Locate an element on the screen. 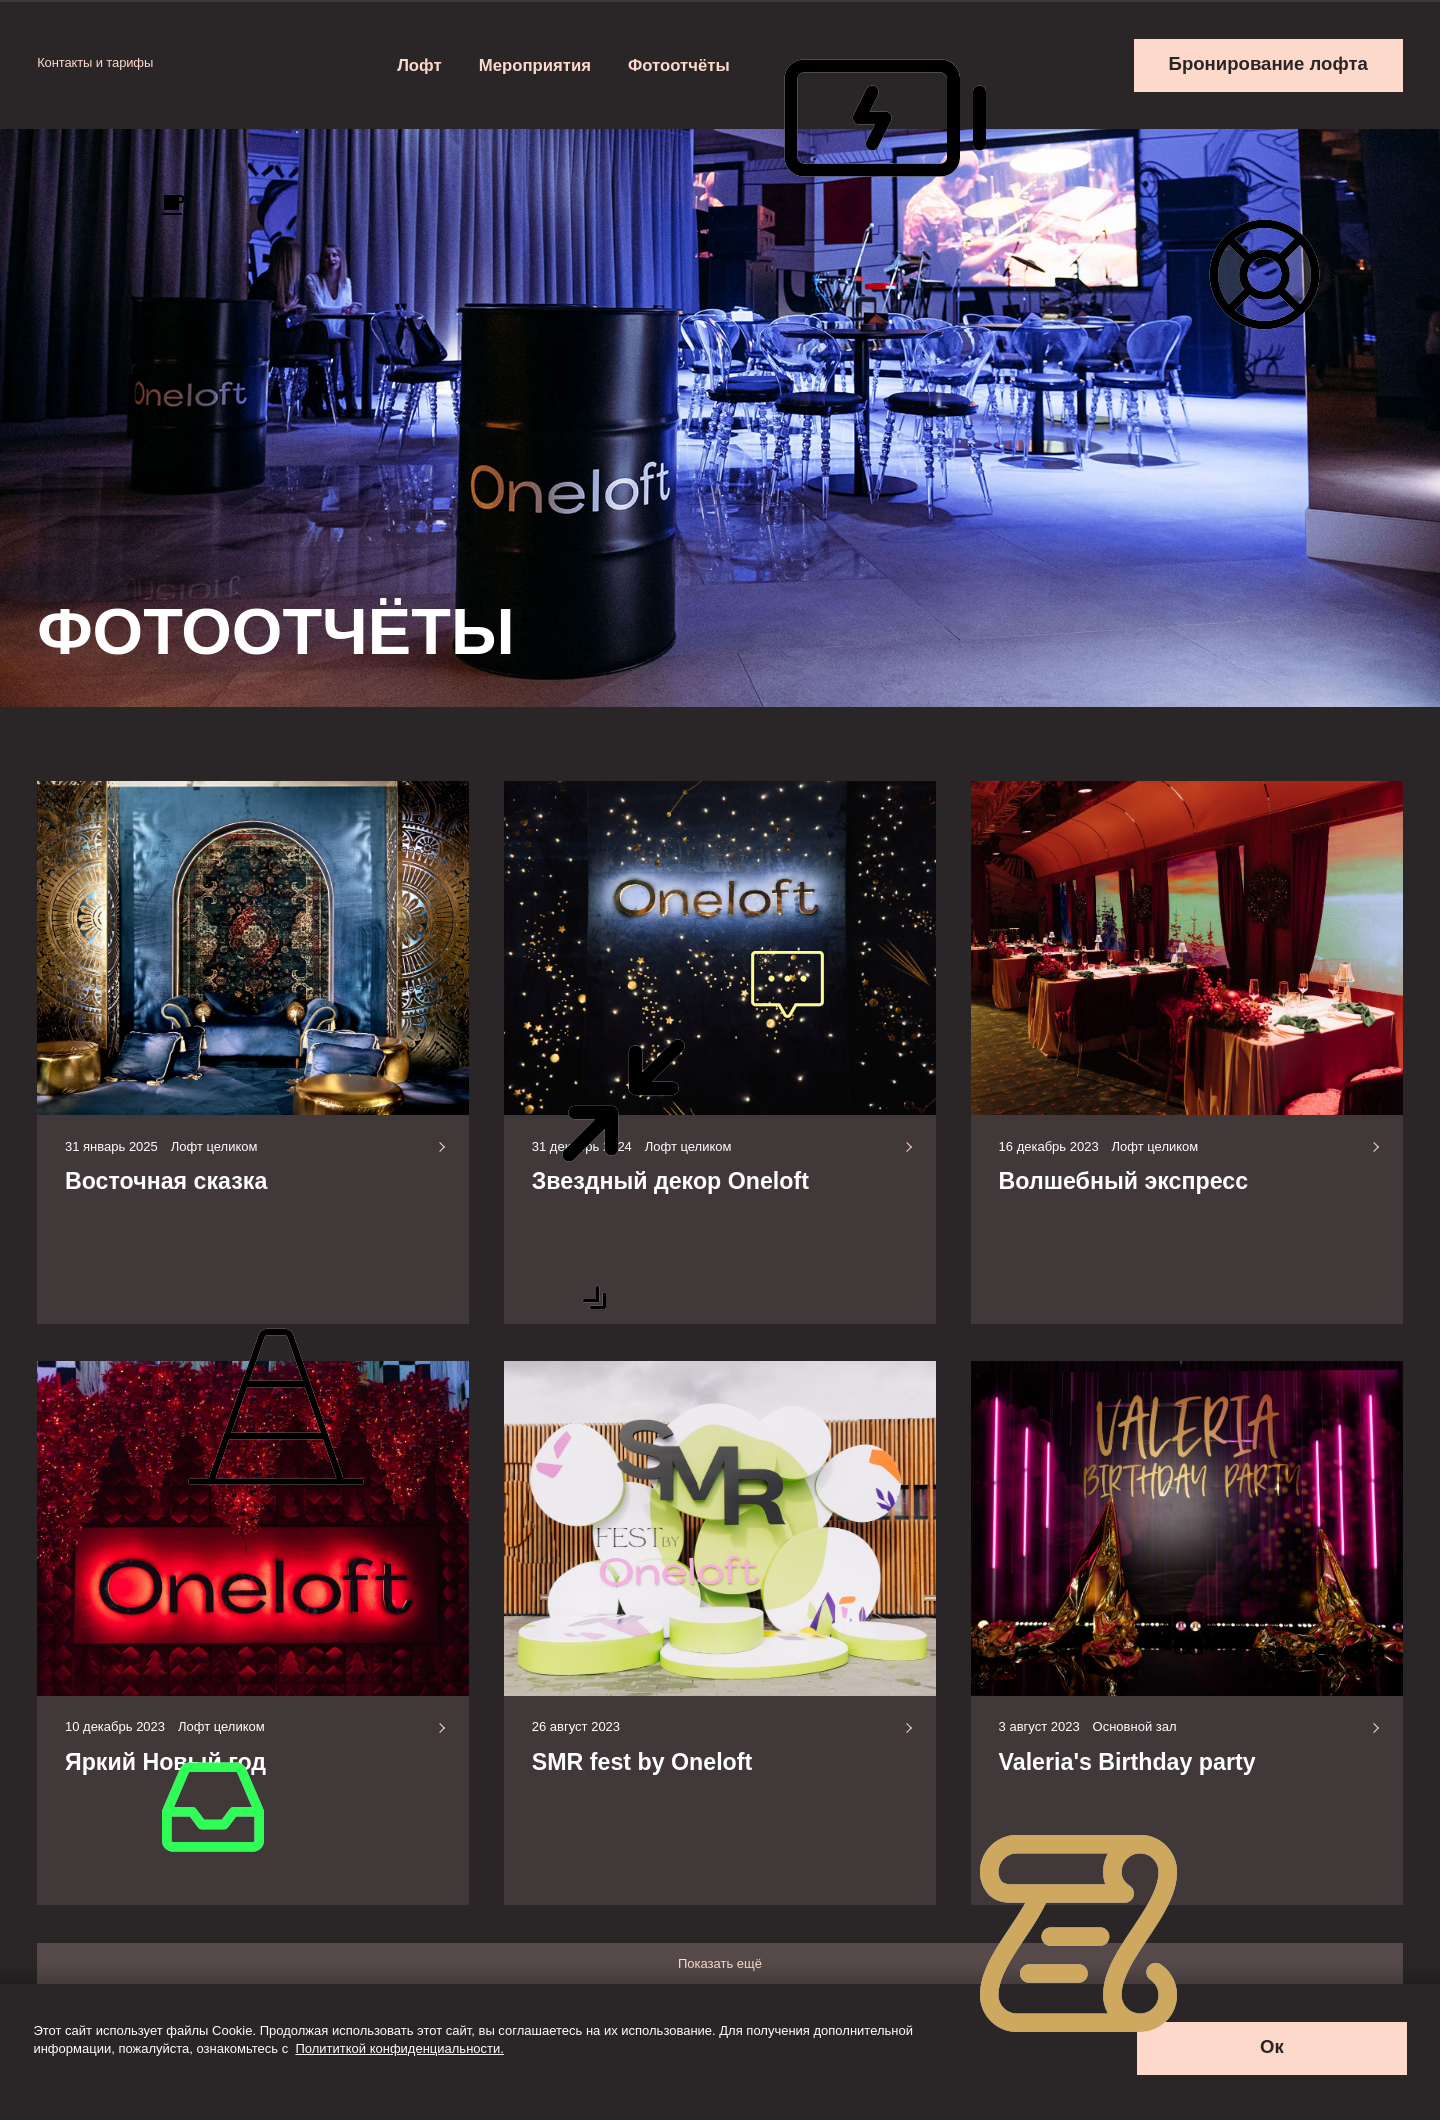 The image size is (1440, 2120). access help or support center is located at coordinates (1264, 274).